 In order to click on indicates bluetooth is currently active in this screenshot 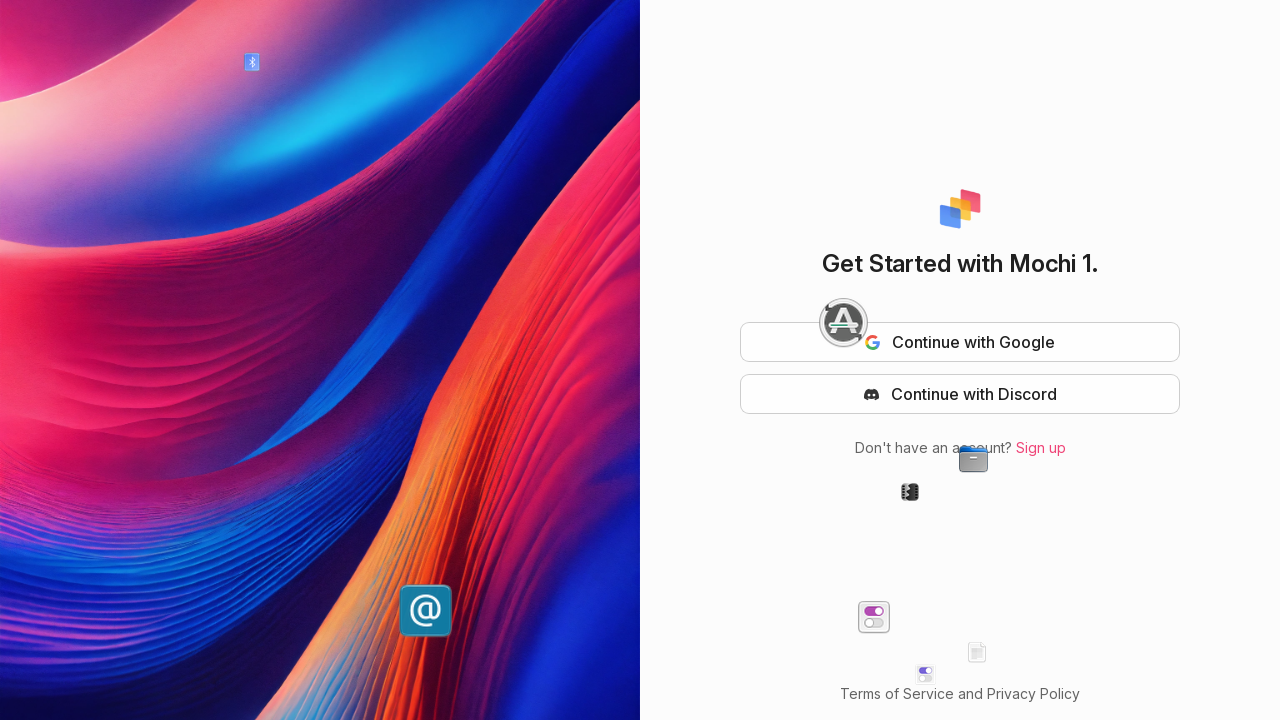, I will do `click(252, 62)`.